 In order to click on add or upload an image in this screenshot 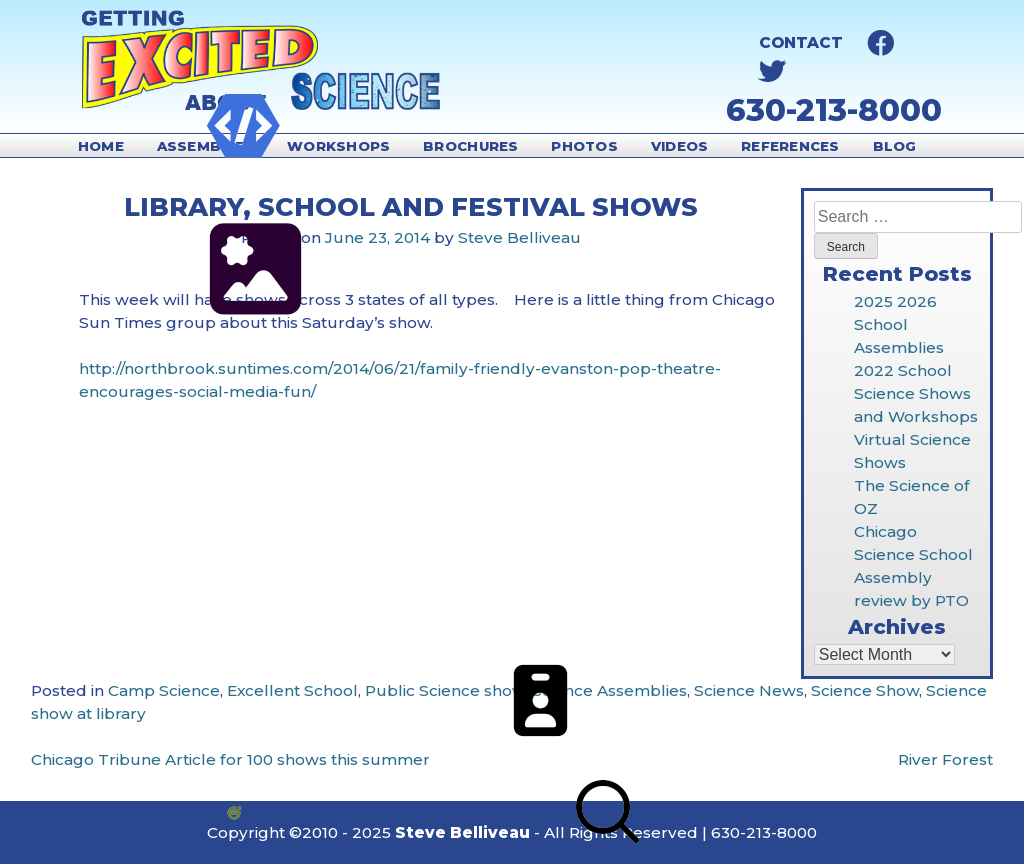, I will do `click(255, 268)`.